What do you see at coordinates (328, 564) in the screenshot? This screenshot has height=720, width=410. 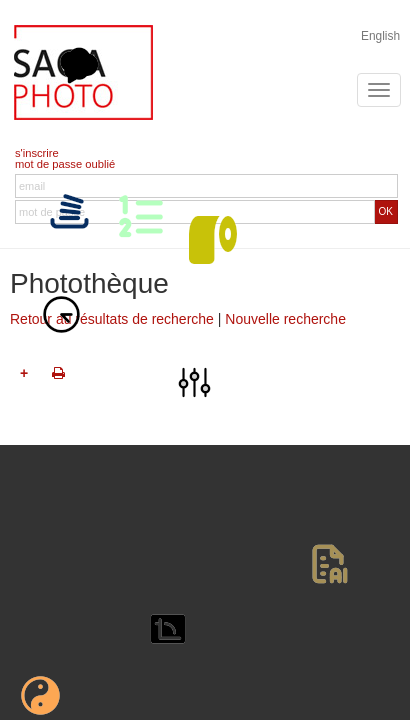 I see `open AI-generated document` at bounding box center [328, 564].